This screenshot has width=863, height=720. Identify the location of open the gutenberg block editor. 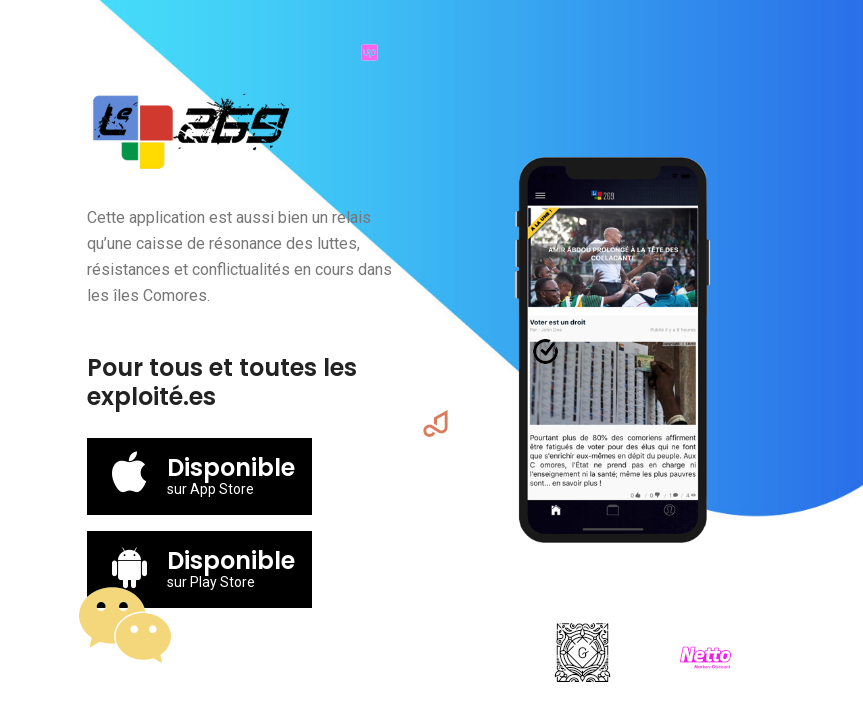
(582, 652).